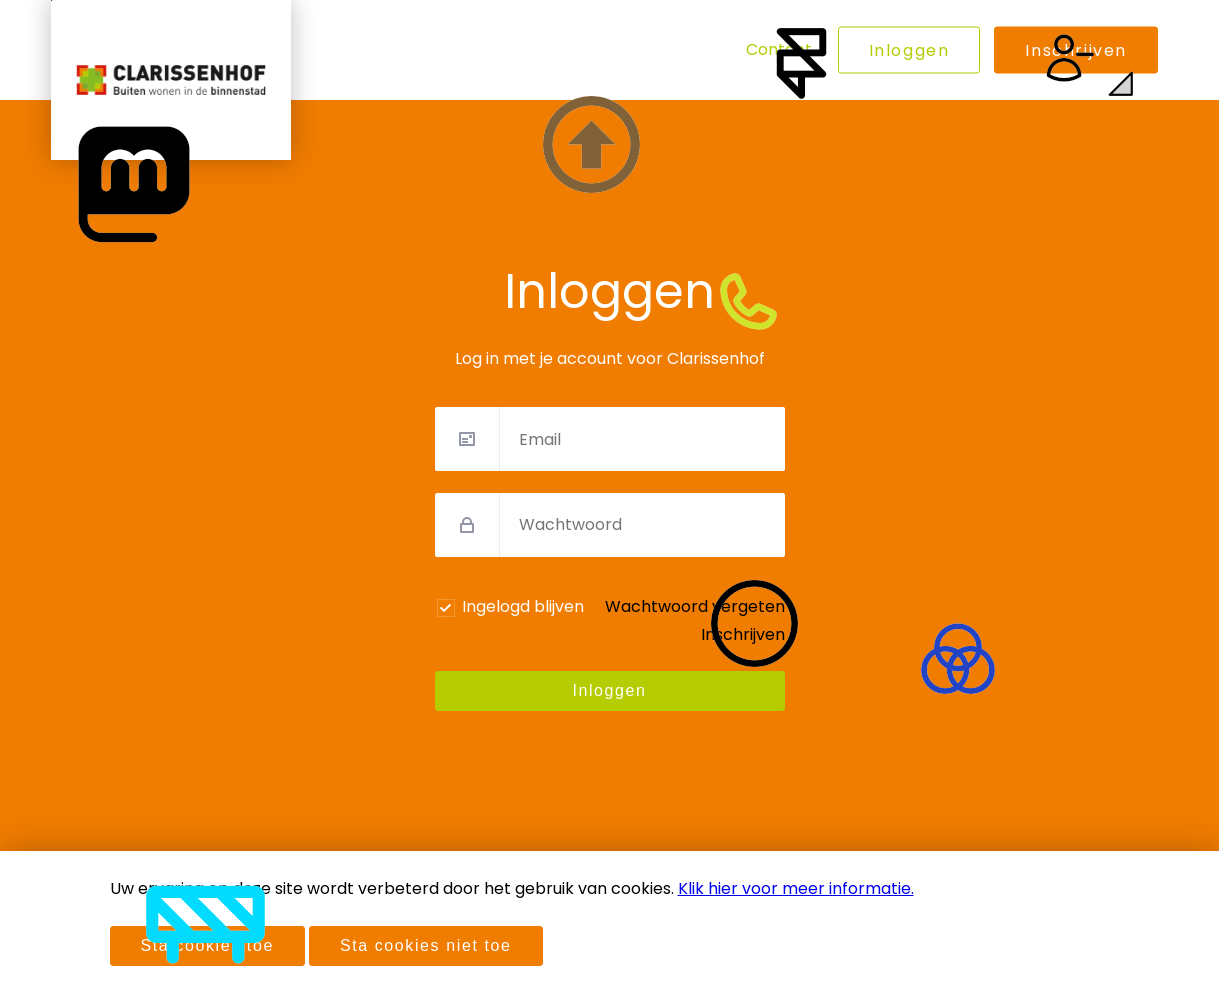 This screenshot has width=1219, height=991. What do you see at coordinates (1122, 85) in the screenshot?
I see `adjust notch or display cutout settings` at bounding box center [1122, 85].